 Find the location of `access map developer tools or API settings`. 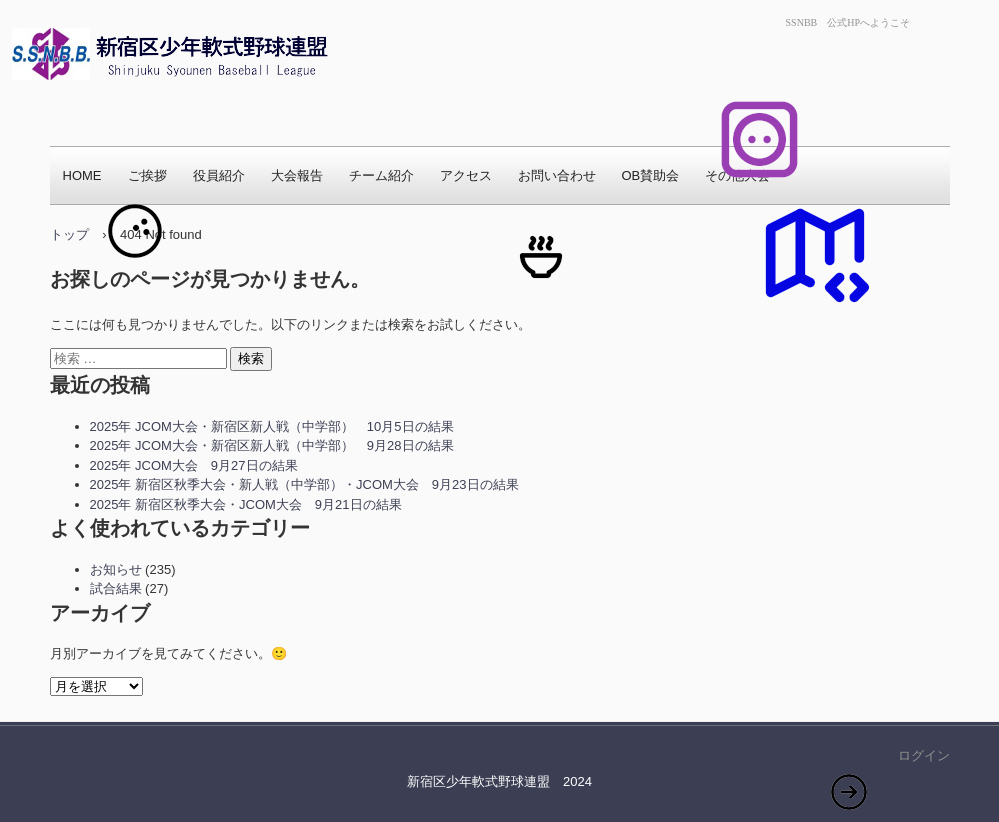

access map developer tools or API settings is located at coordinates (815, 253).